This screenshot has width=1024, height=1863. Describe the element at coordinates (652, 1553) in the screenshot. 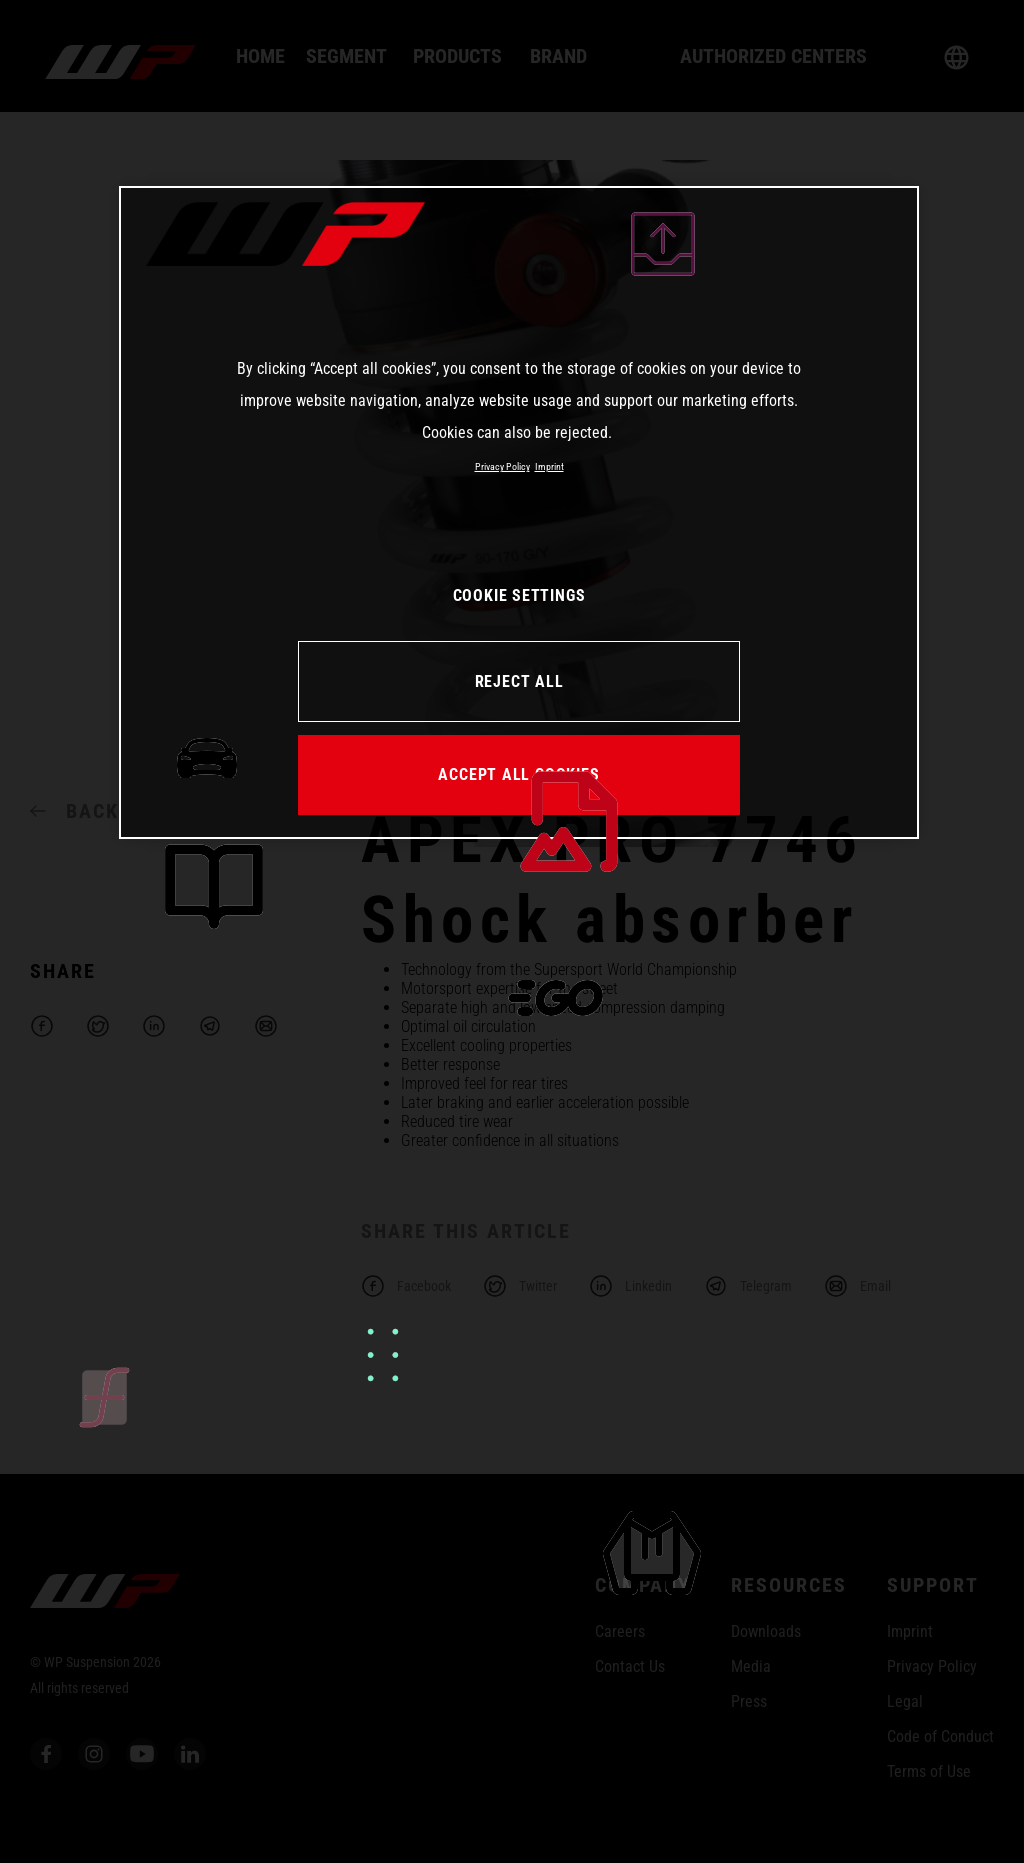

I see `browse clothing or apparel items` at that location.